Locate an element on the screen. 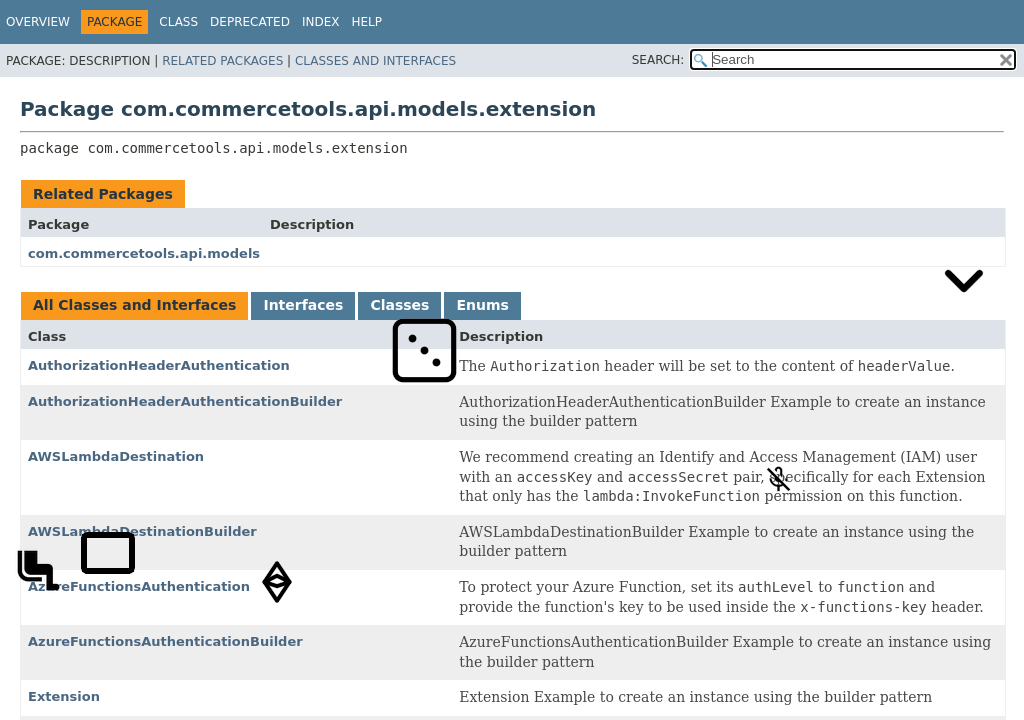 This screenshot has height=720, width=1024. crop image to landscape orientation is located at coordinates (108, 553).